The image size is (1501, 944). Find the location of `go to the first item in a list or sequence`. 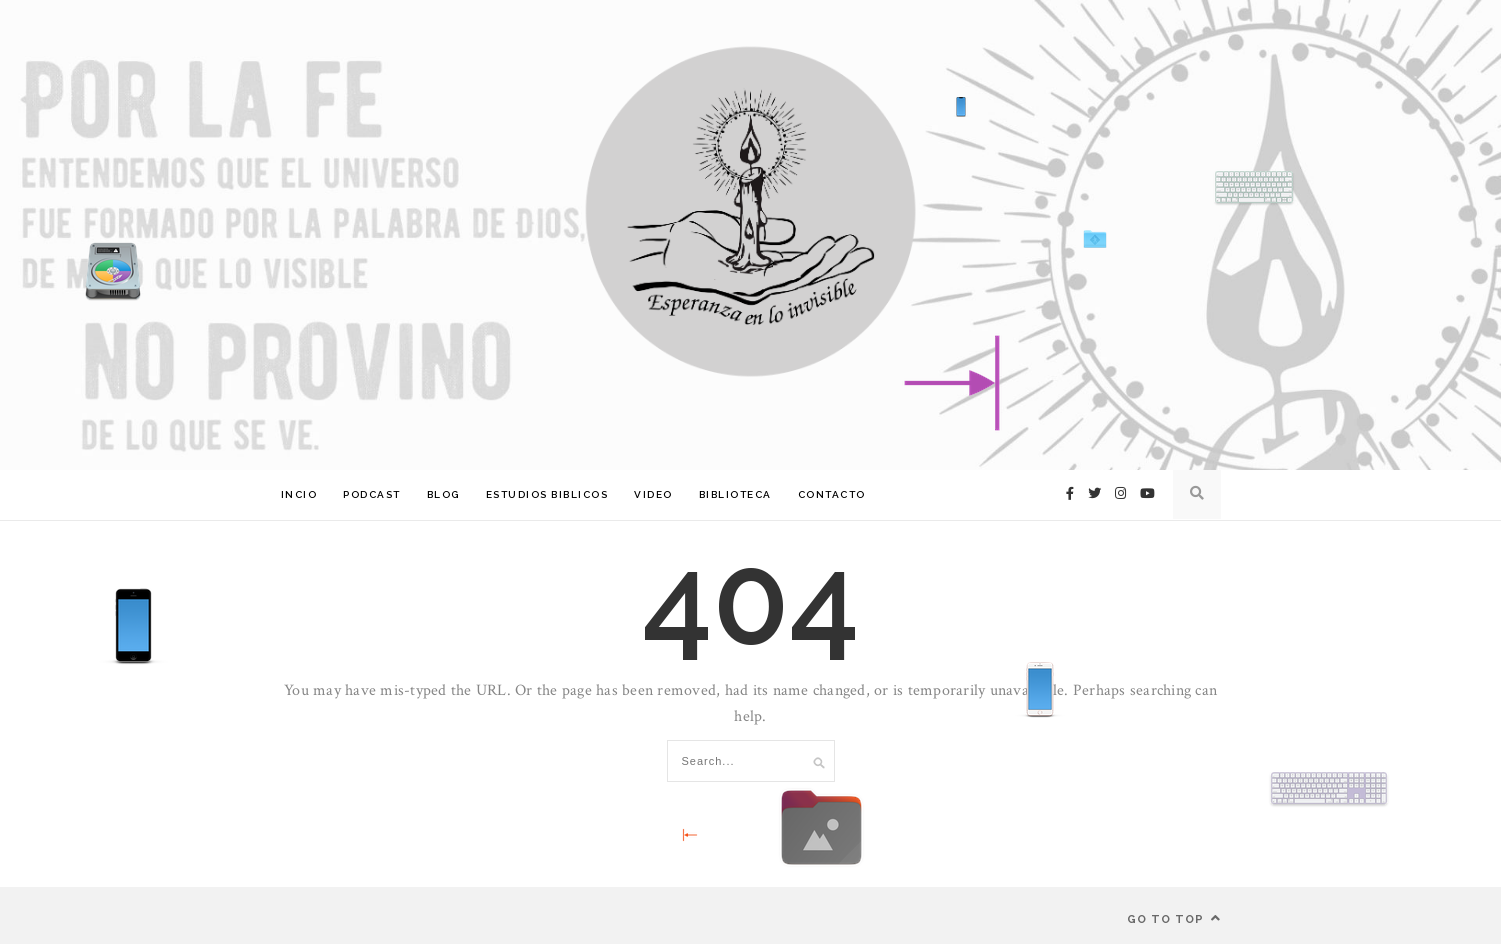

go to the first item in a list or sequence is located at coordinates (690, 835).